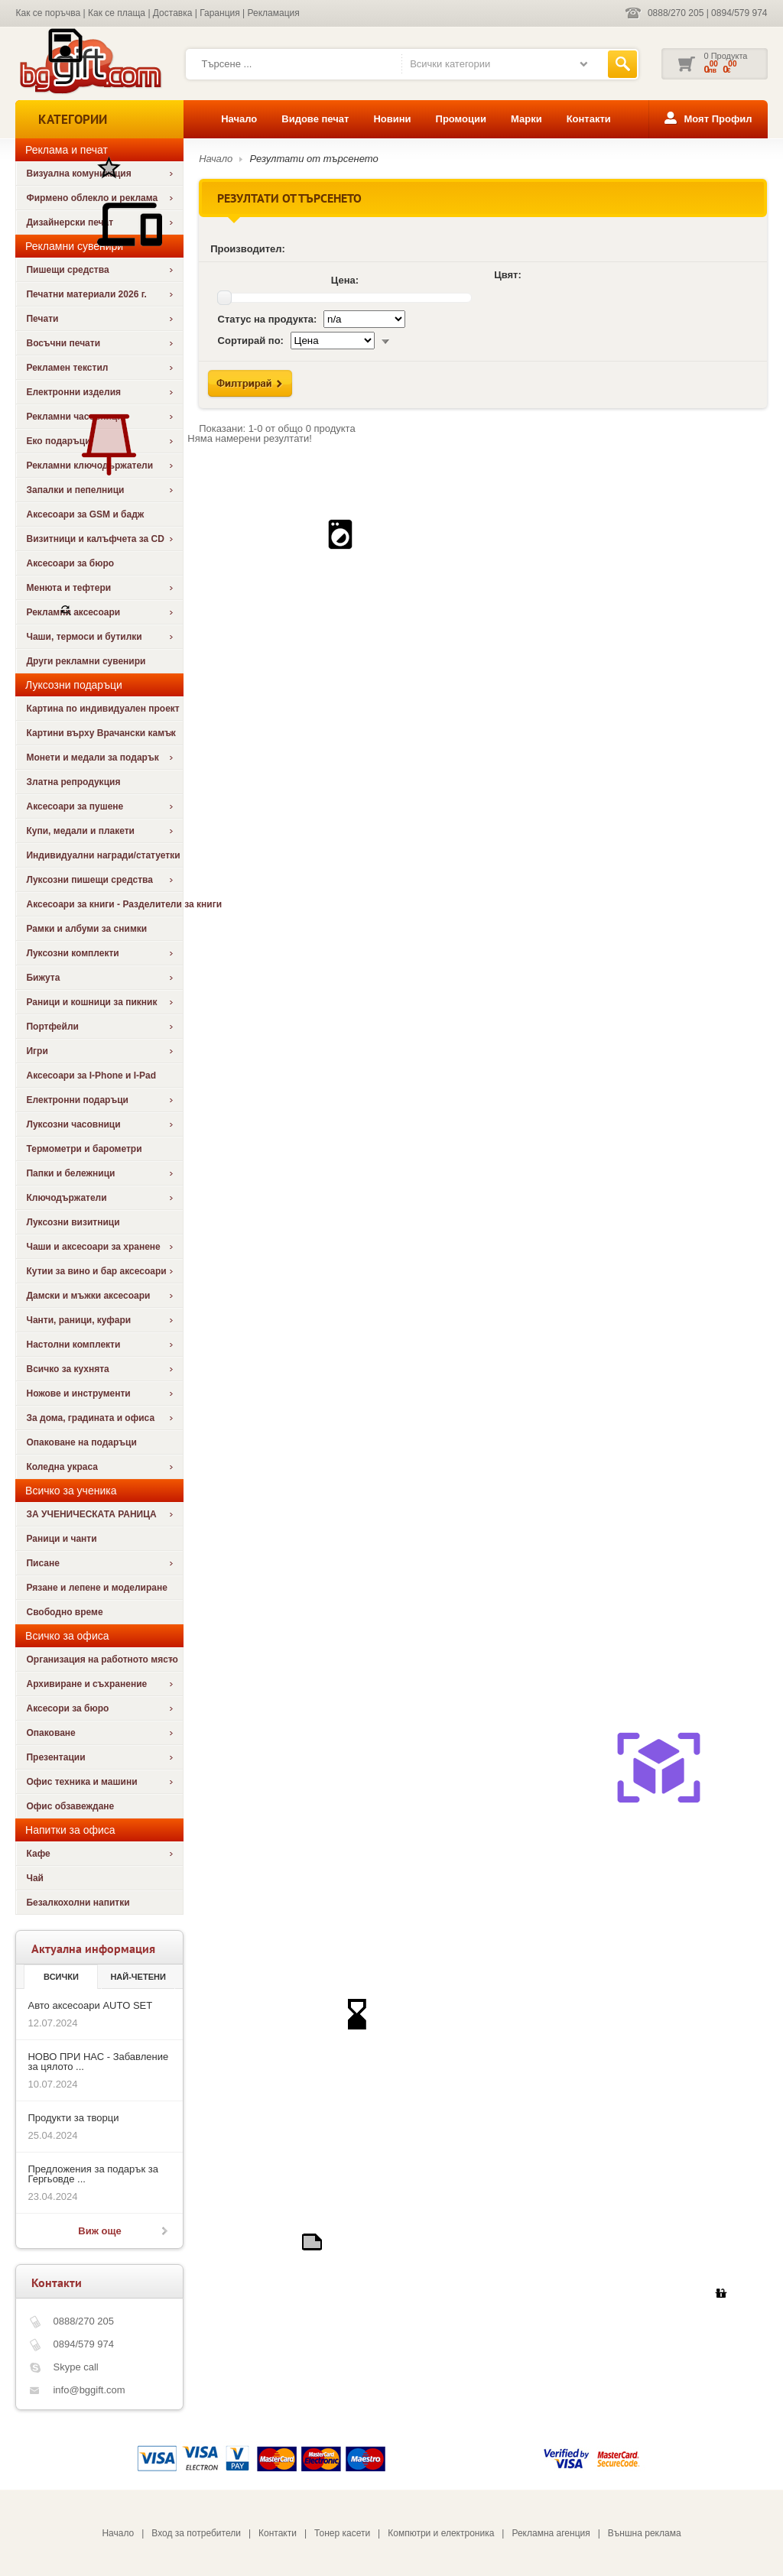  Describe the element at coordinates (658, 1767) in the screenshot. I see `scan or capture a 3D object` at that location.